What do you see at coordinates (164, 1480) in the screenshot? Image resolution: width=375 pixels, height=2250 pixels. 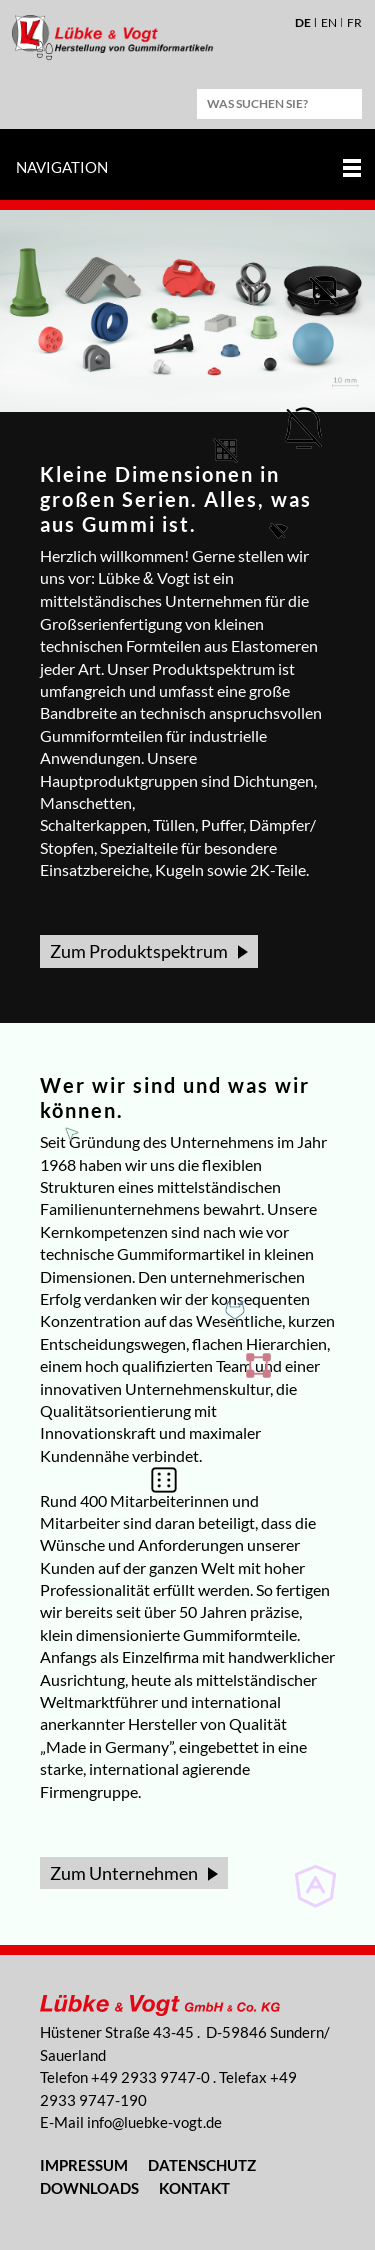 I see `randomize or shuffle content` at bounding box center [164, 1480].